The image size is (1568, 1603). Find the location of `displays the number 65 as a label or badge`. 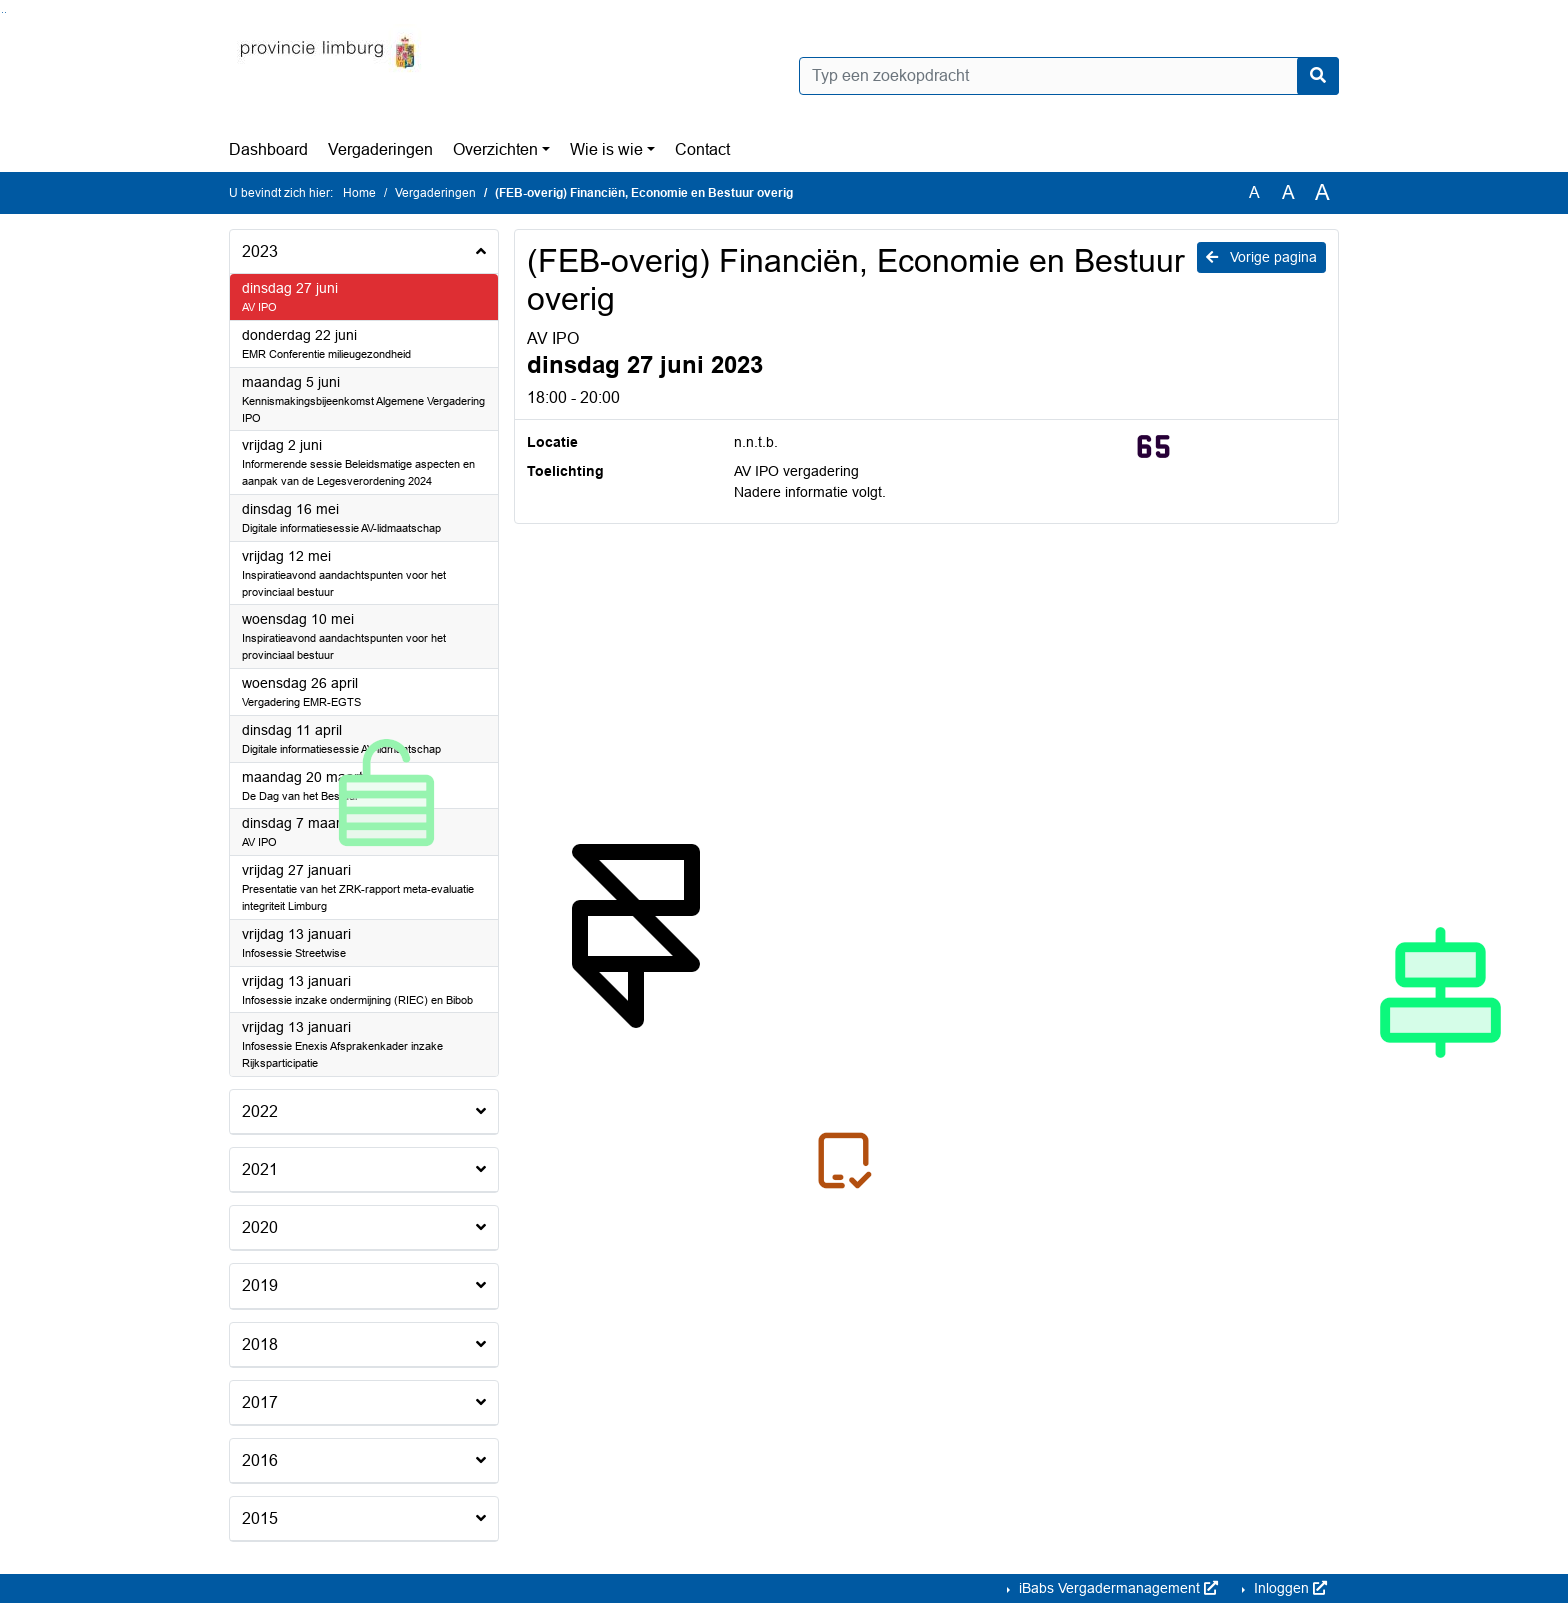

displays the number 65 as a label or badge is located at coordinates (1153, 446).